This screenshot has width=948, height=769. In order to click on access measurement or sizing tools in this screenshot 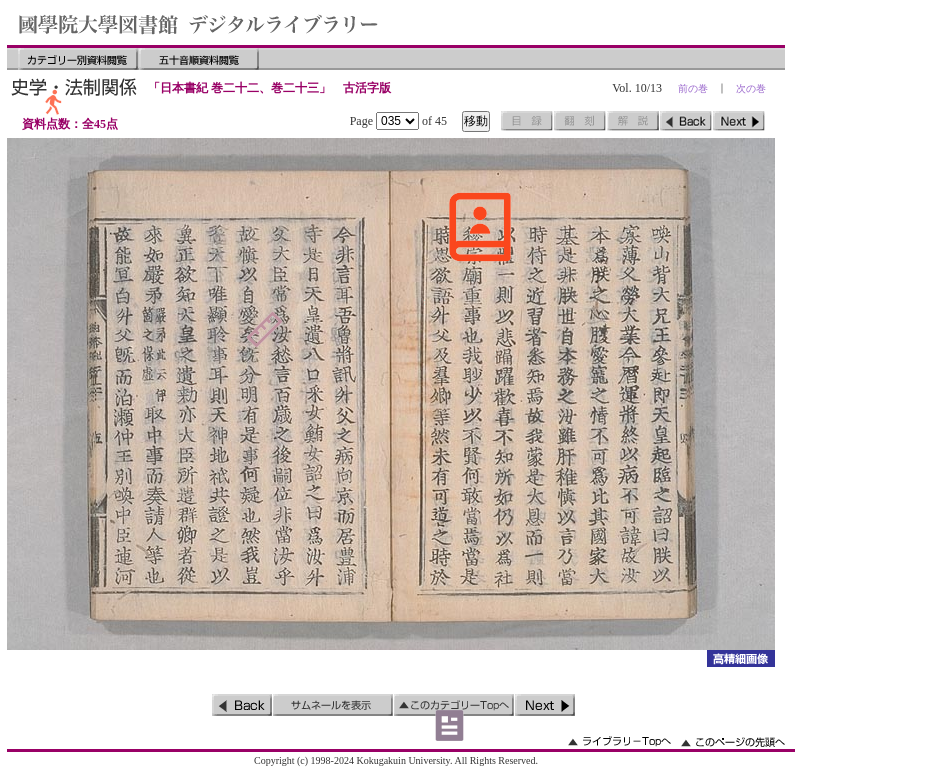, I will do `click(264, 328)`.